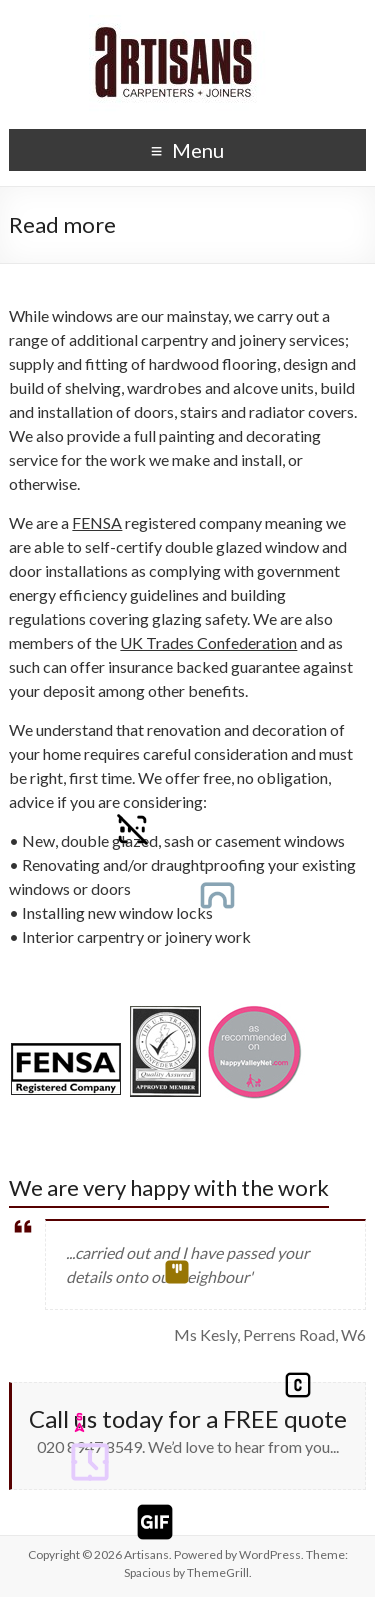  What do you see at coordinates (298, 1385) in the screenshot?
I see `carbon design system logo` at bounding box center [298, 1385].